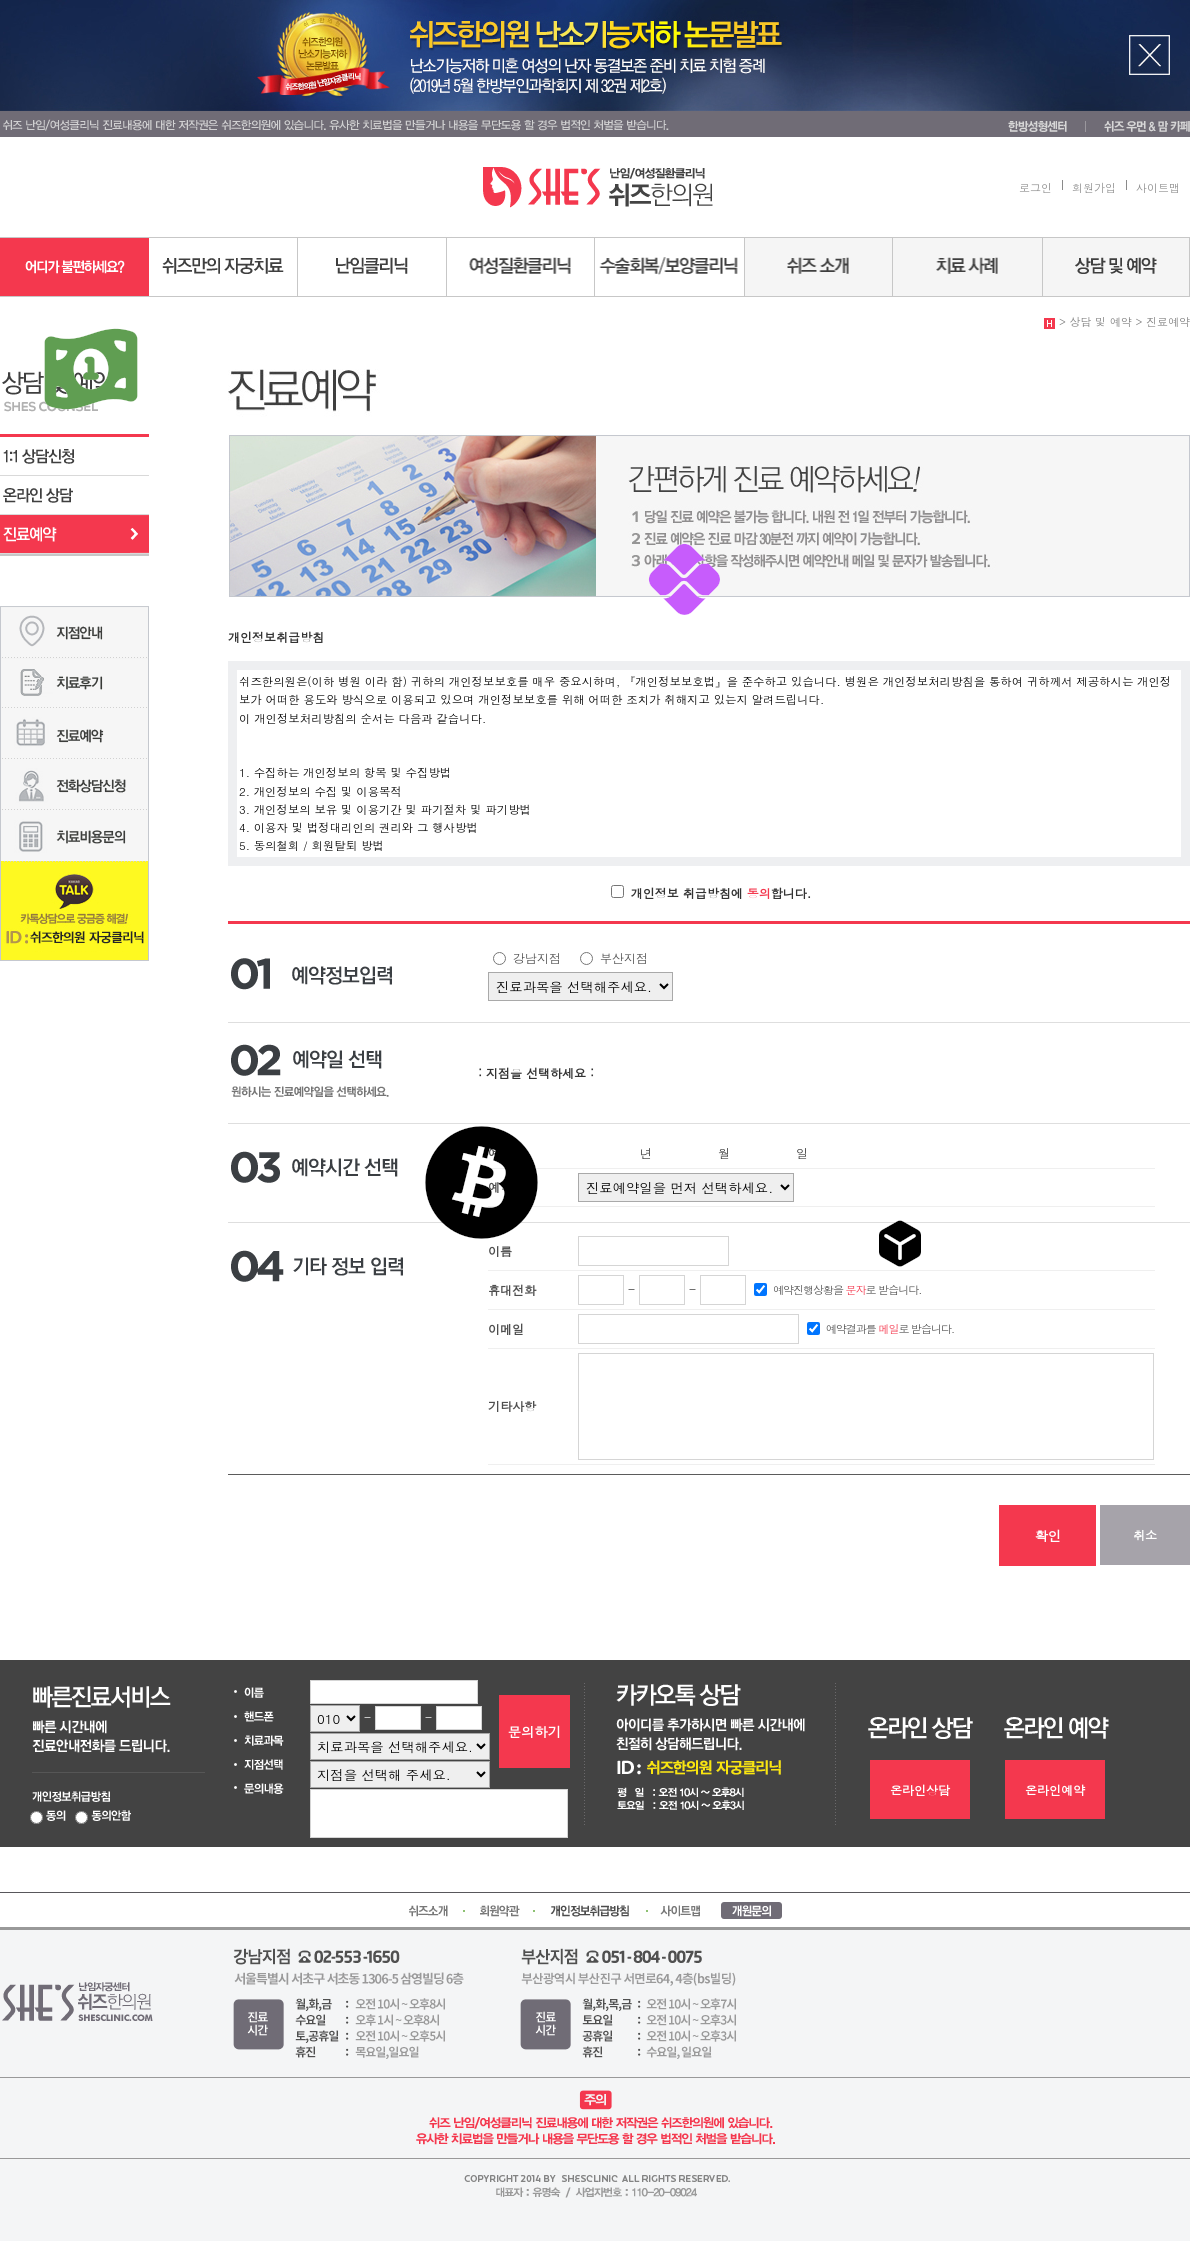 This screenshot has height=2241, width=1190. I want to click on bitcoin cryptocurrency logo, so click(481, 1182).